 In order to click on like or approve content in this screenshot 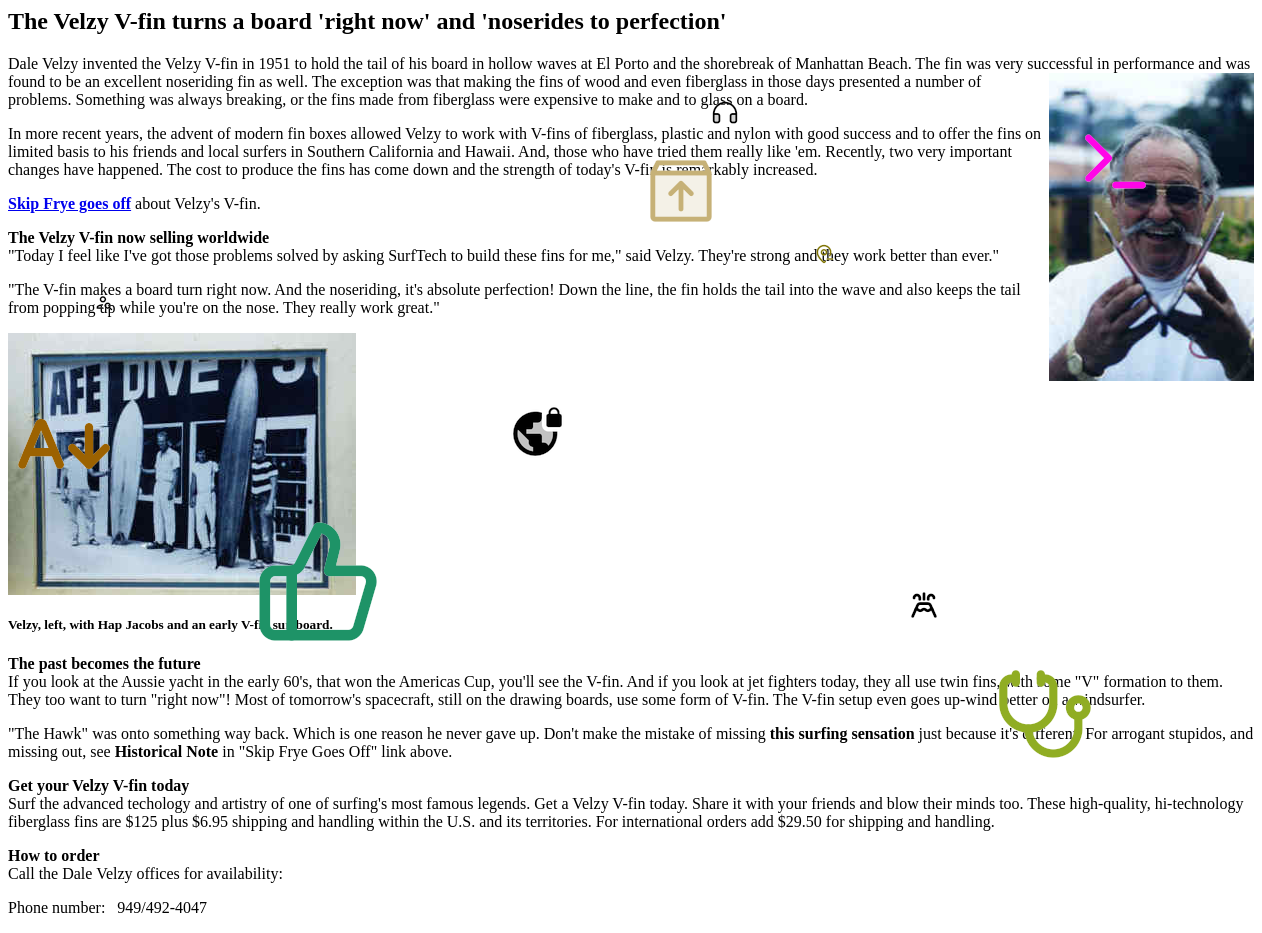, I will do `click(318, 581)`.